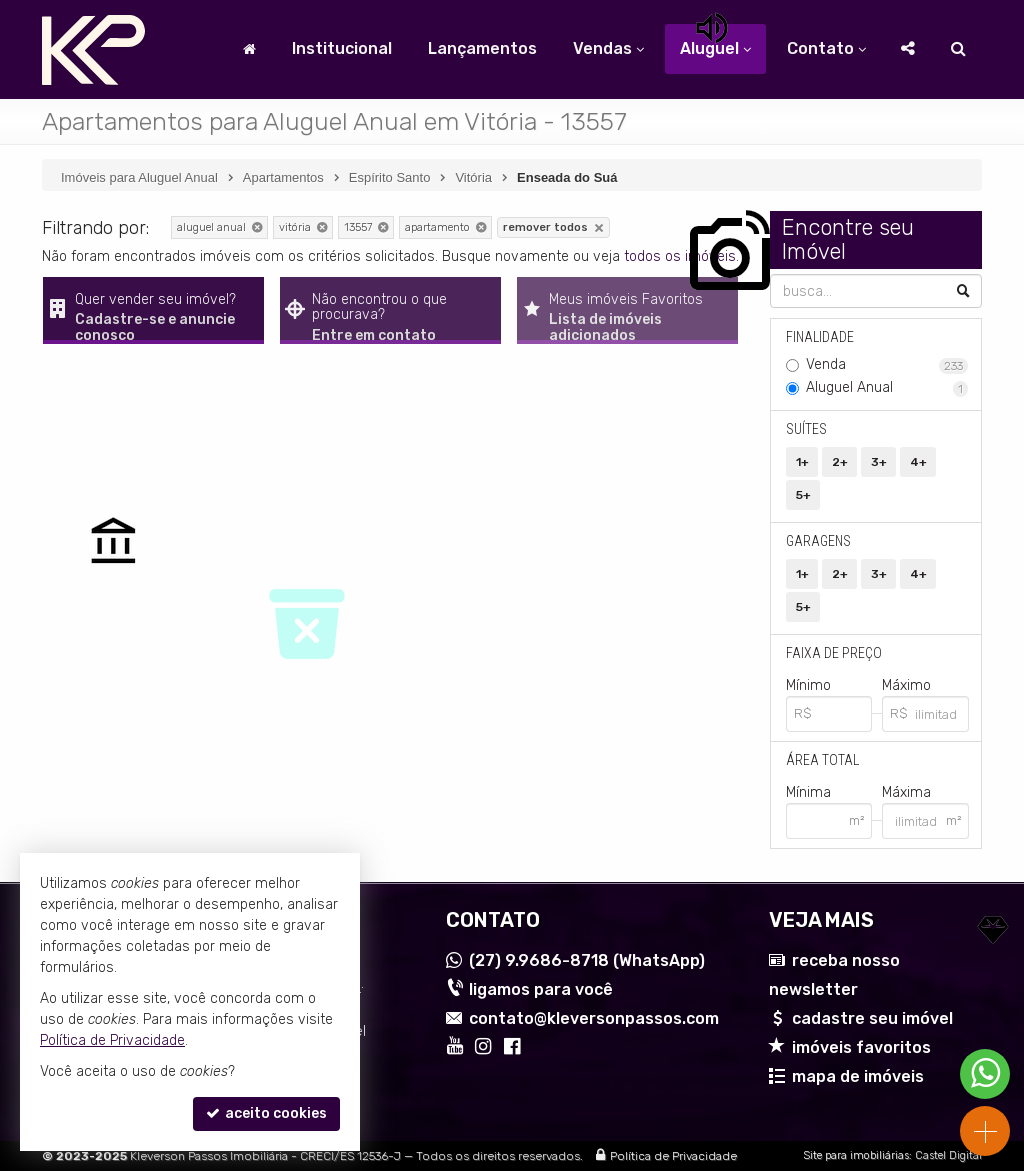 The height and width of the screenshot is (1171, 1024). What do you see at coordinates (730, 250) in the screenshot?
I see `connect to a wireless or external camera` at bounding box center [730, 250].